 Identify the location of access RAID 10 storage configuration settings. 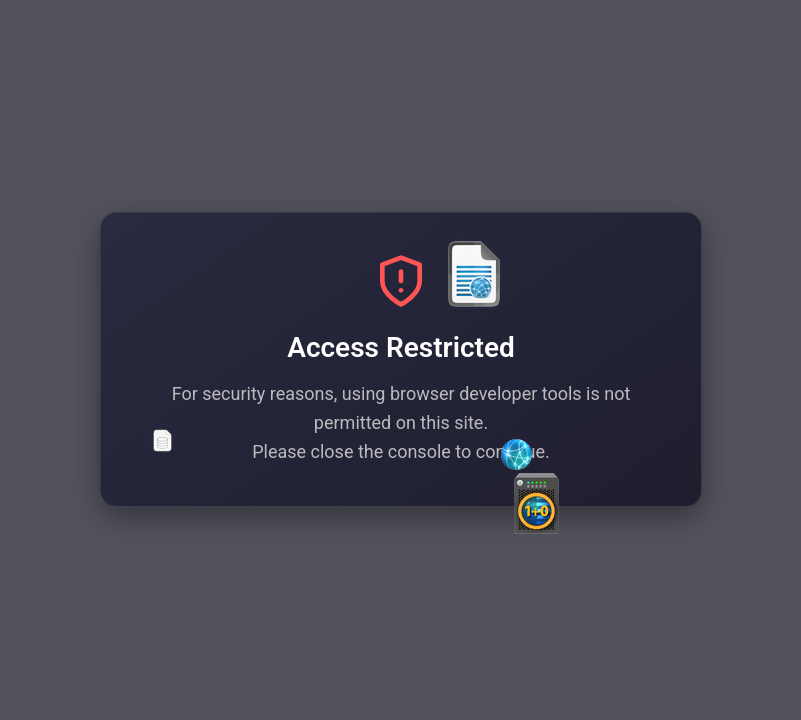
(536, 503).